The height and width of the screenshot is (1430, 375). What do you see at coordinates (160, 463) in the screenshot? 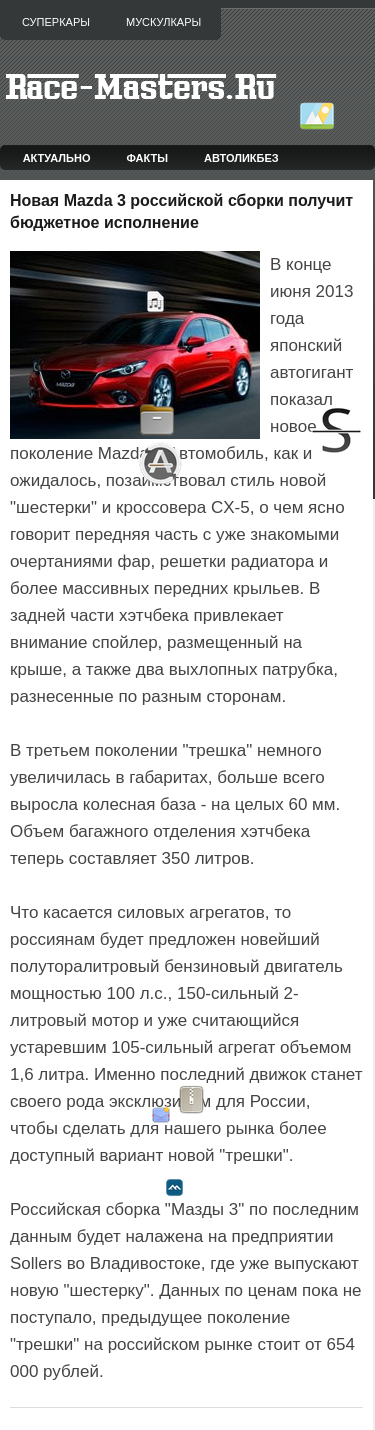
I see `check for available software updates` at bounding box center [160, 463].